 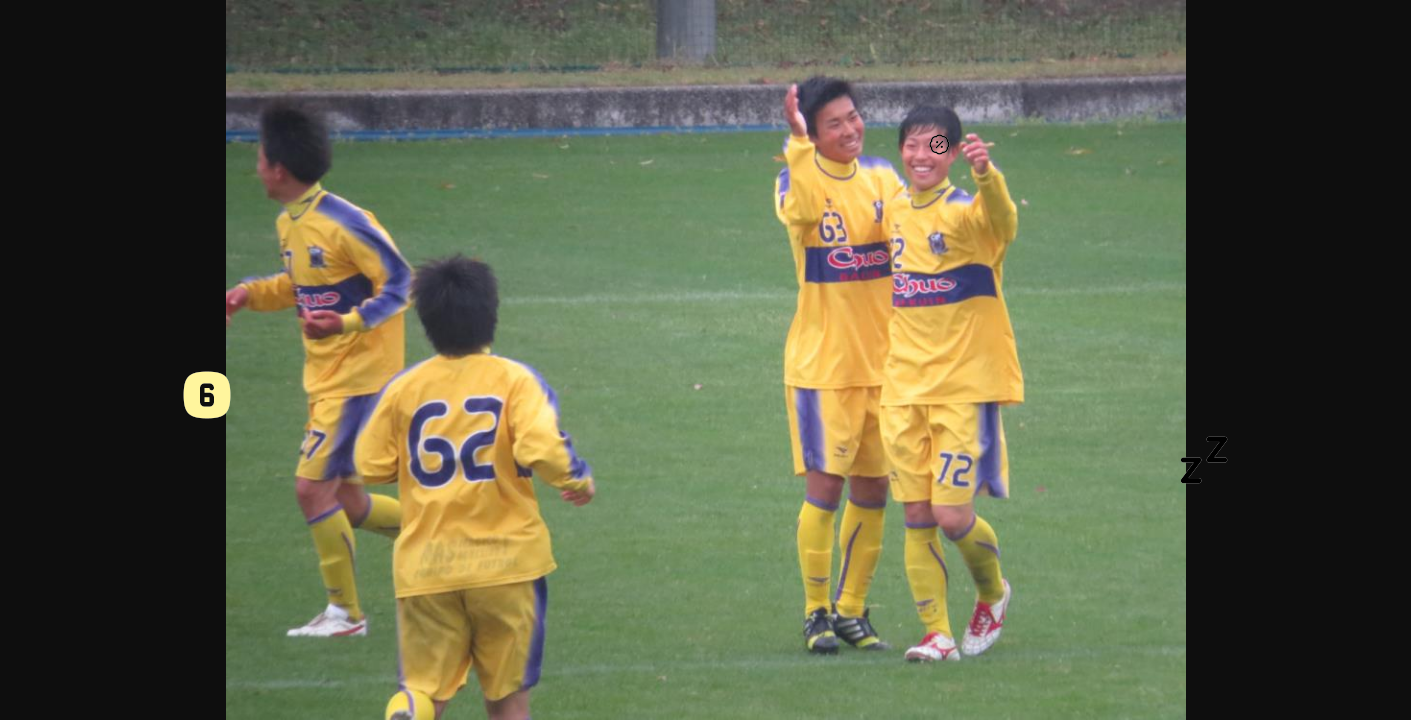 I want to click on view available discounts or promotions, so click(x=939, y=144).